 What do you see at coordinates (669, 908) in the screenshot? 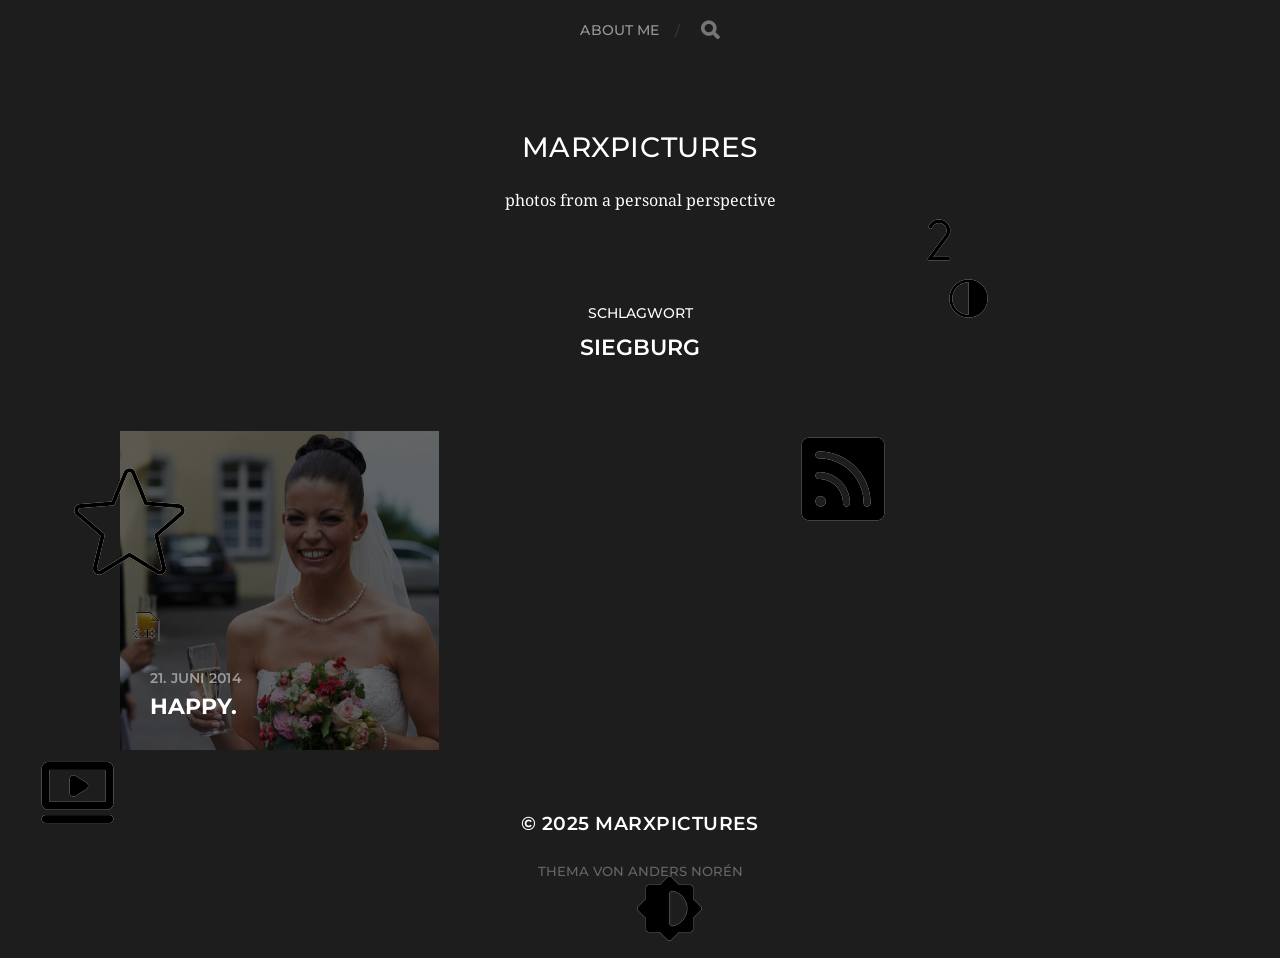
I see `adjust display brightness settings` at bounding box center [669, 908].